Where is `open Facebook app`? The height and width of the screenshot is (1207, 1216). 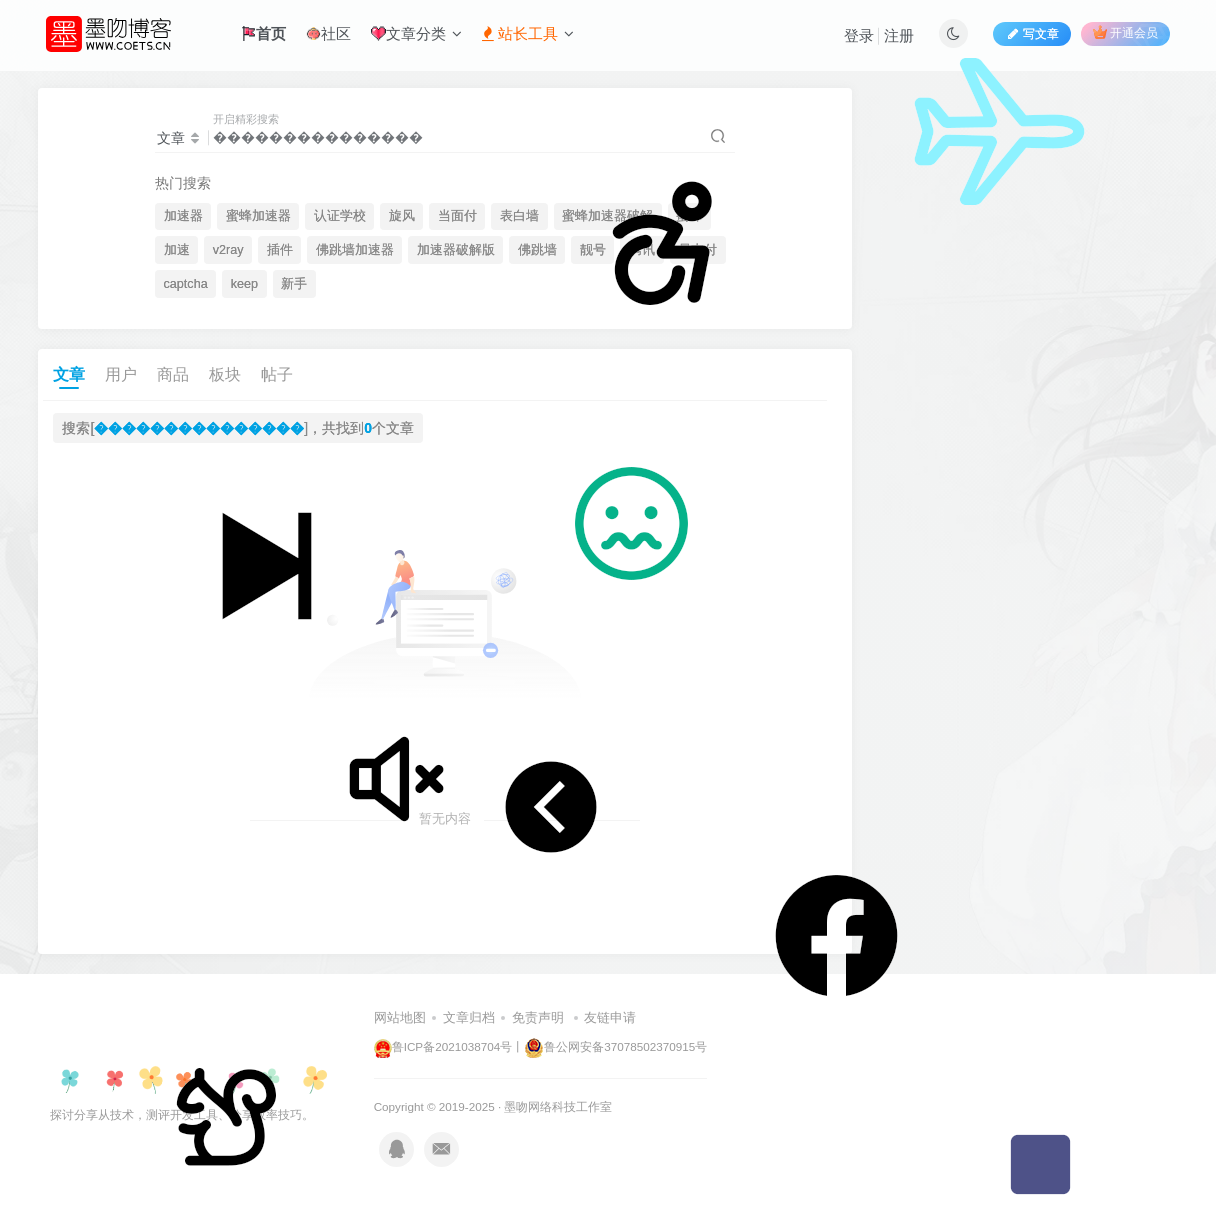
open Facebook app is located at coordinates (836, 935).